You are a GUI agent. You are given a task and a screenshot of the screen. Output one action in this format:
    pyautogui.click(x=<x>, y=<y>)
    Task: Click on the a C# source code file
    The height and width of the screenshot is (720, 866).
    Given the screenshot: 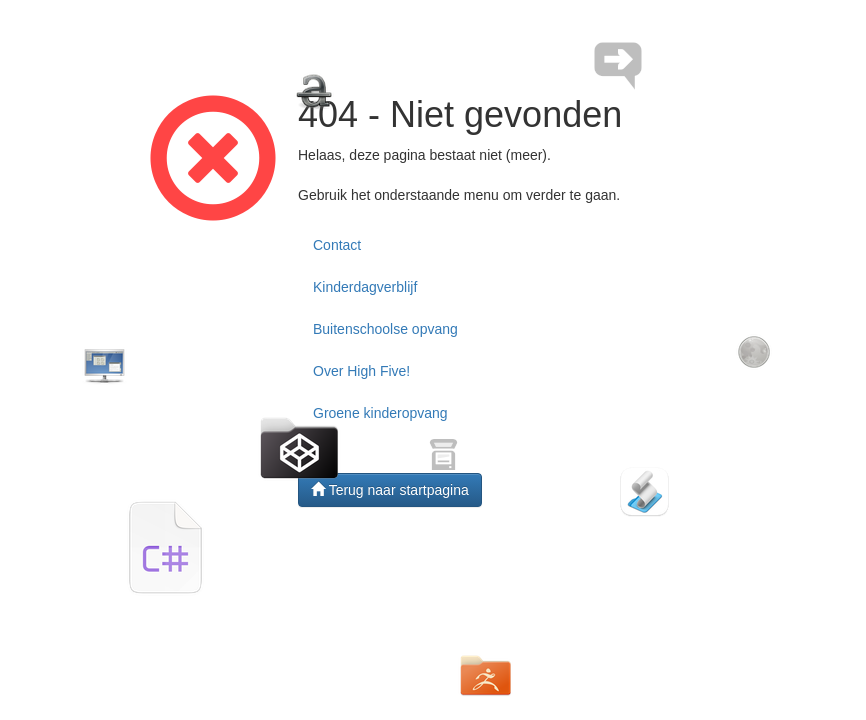 What is the action you would take?
    pyautogui.click(x=165, y=547)
    